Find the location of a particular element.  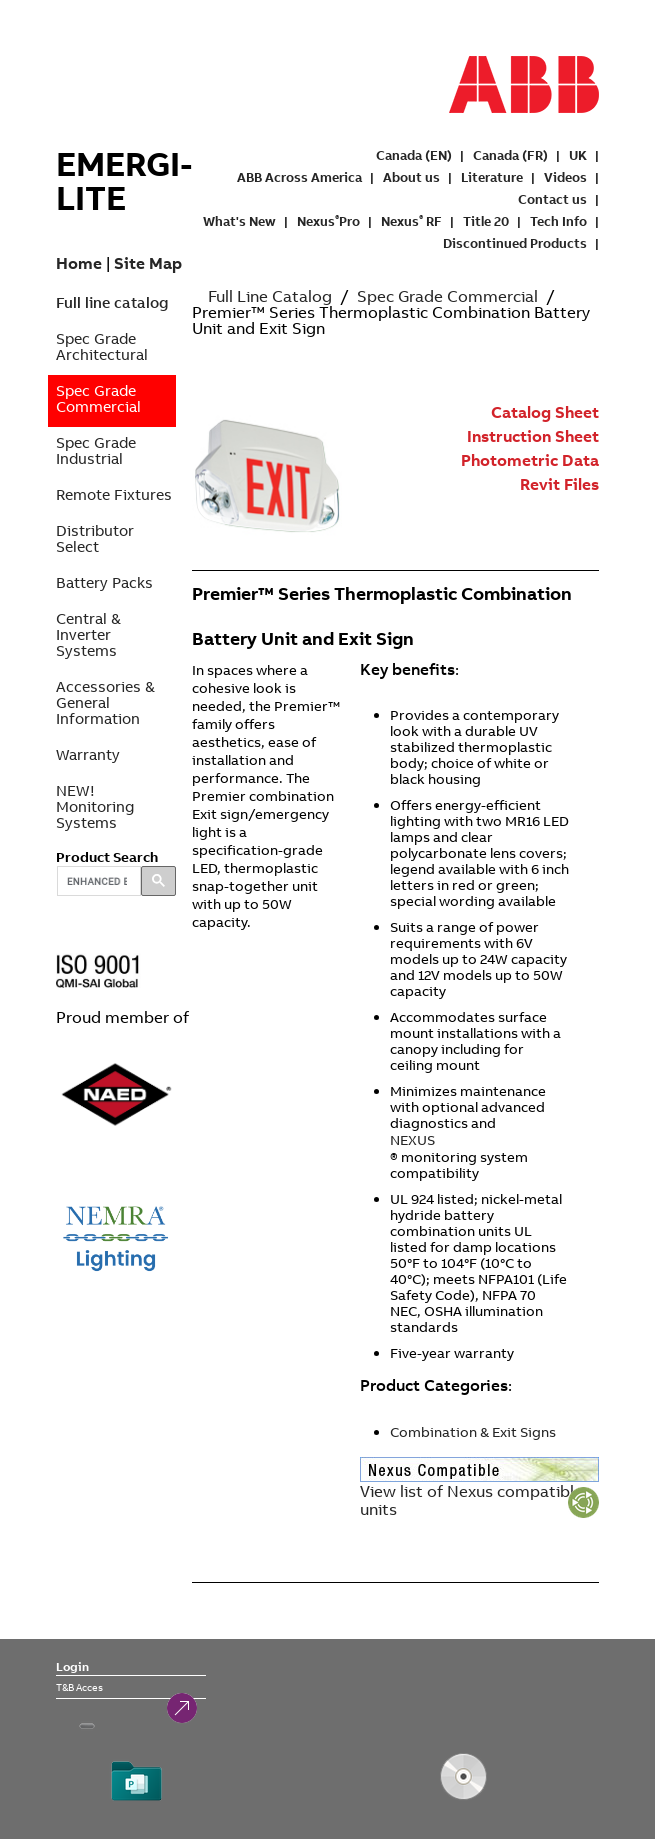

audio CD device detected is located at coordinates (463, 1776).